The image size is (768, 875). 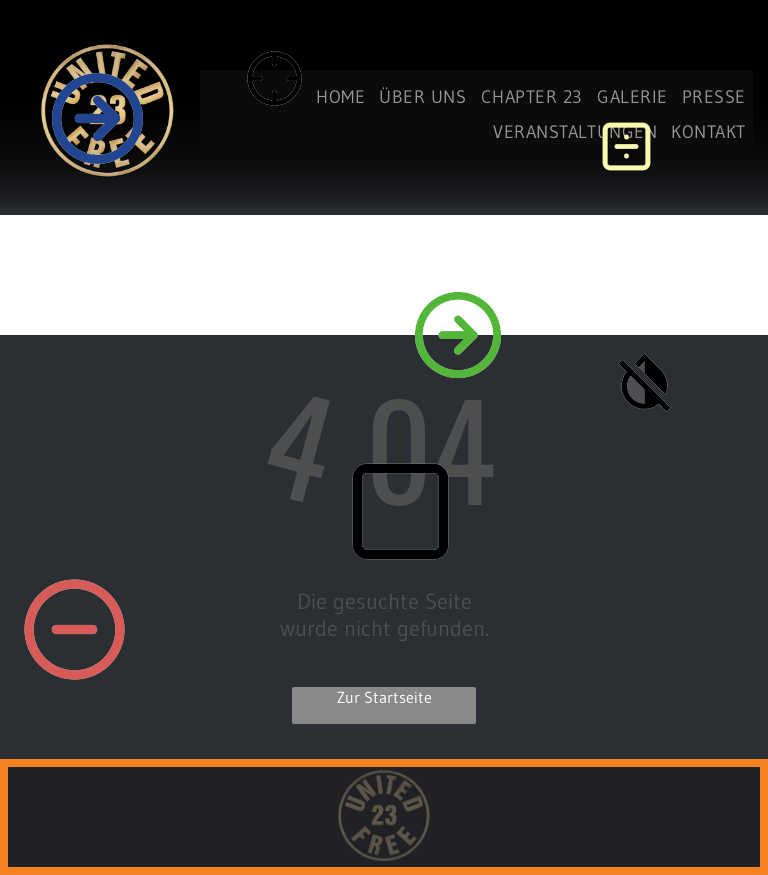 I want to click on remove an item from a list or collection, so click(x=74, y=629).